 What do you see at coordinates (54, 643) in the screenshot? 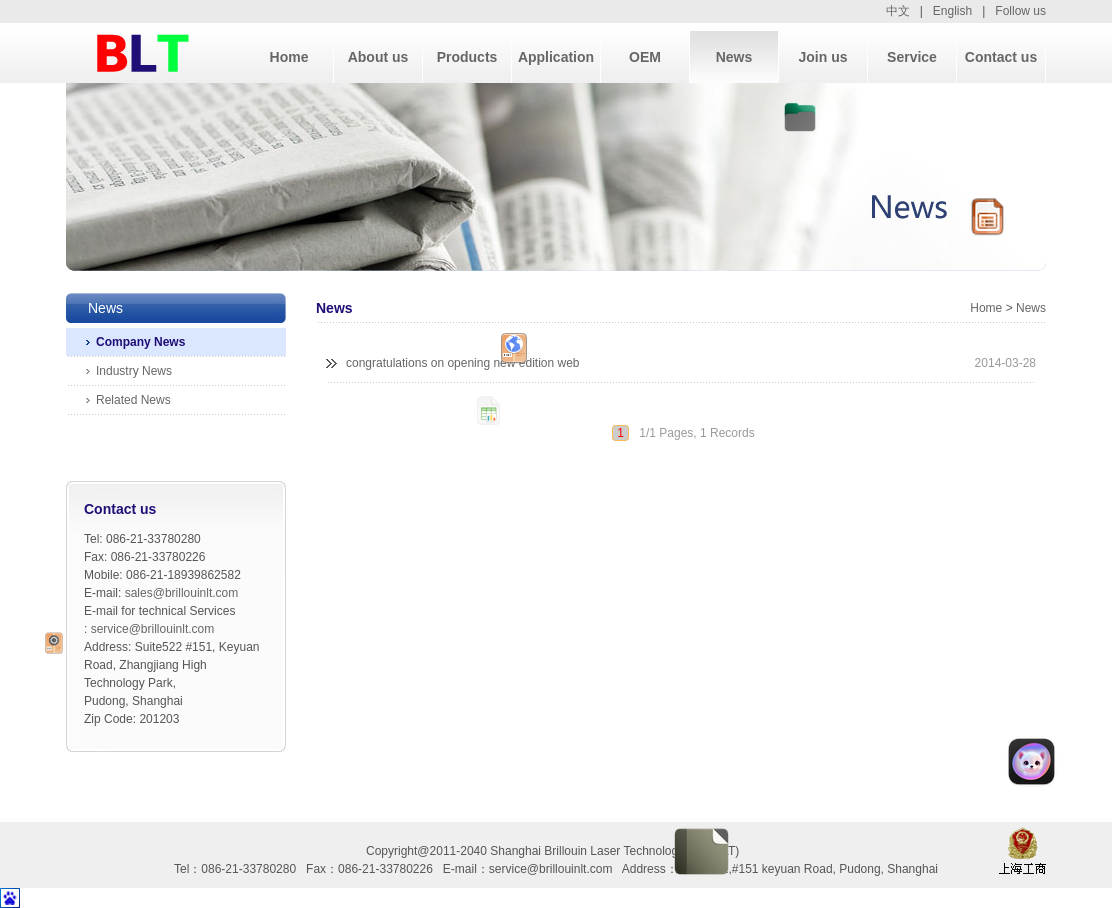
I see `indicates package installation or setup in progress` at bounding box center [54, 643].